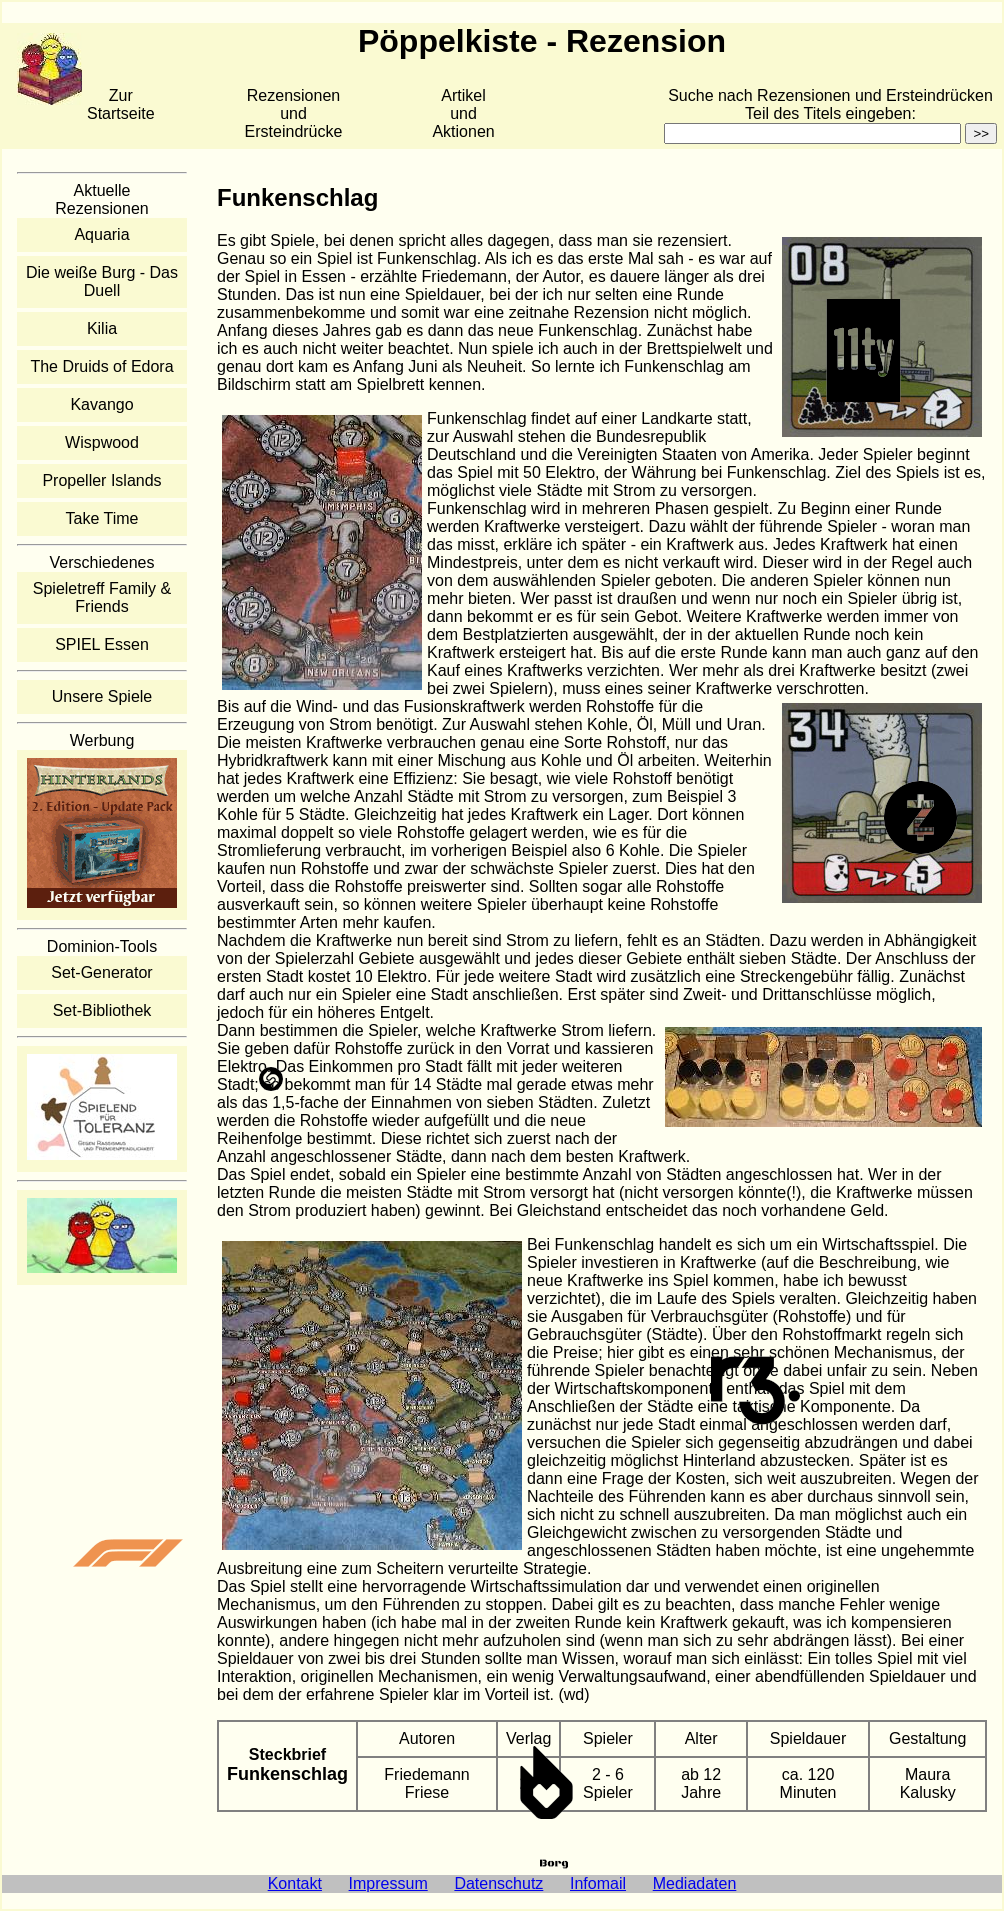 Image resolution: width=1004 pixels, height=1911 pixels. Describe the element at coordinates (920, 817) in the screenshot. I see `zcash cryptocurrency logo` at that location.